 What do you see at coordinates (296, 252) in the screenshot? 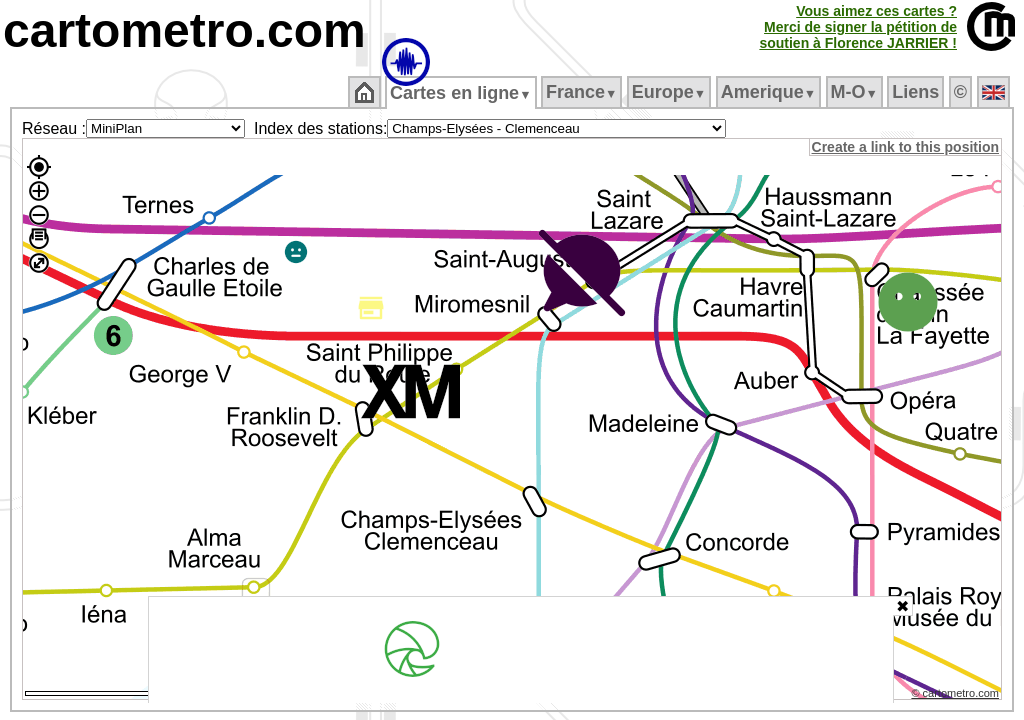
I see `rate your experience as neutral` at bounding box center [296, 252].